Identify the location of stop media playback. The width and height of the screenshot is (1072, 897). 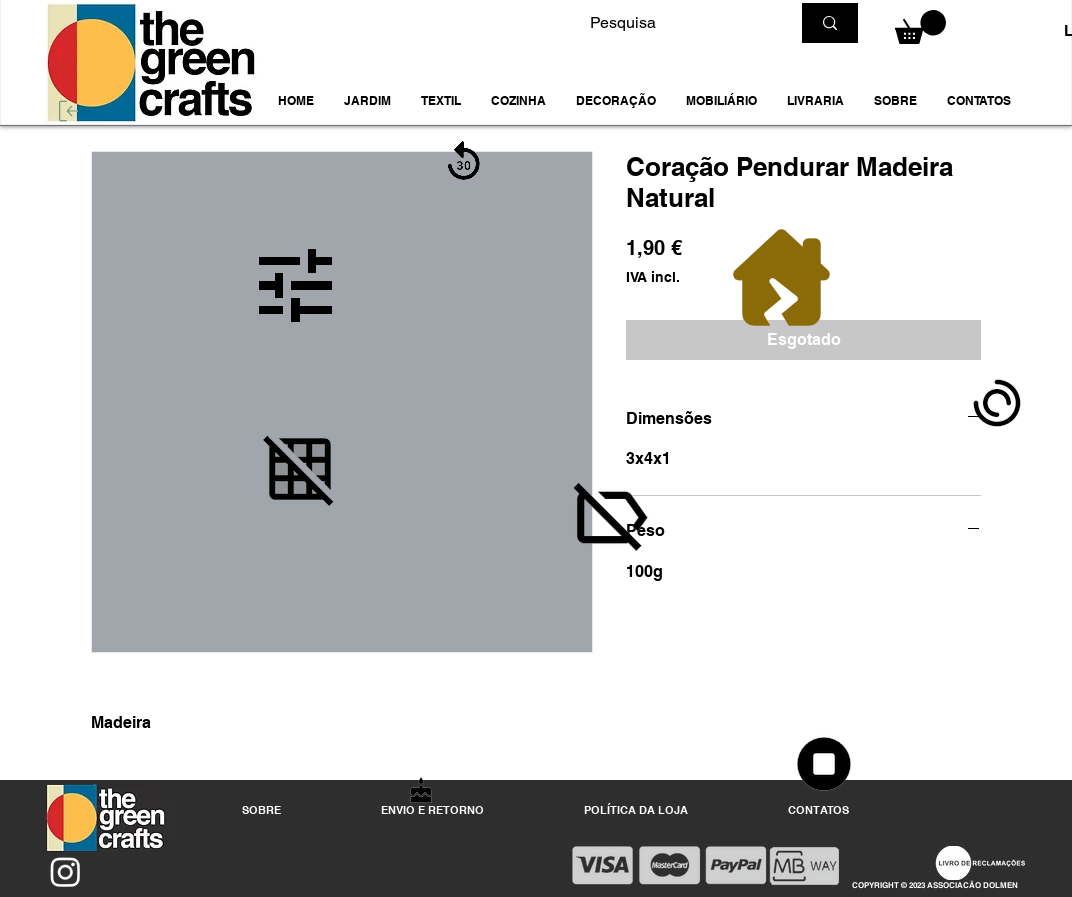
(824, 764).